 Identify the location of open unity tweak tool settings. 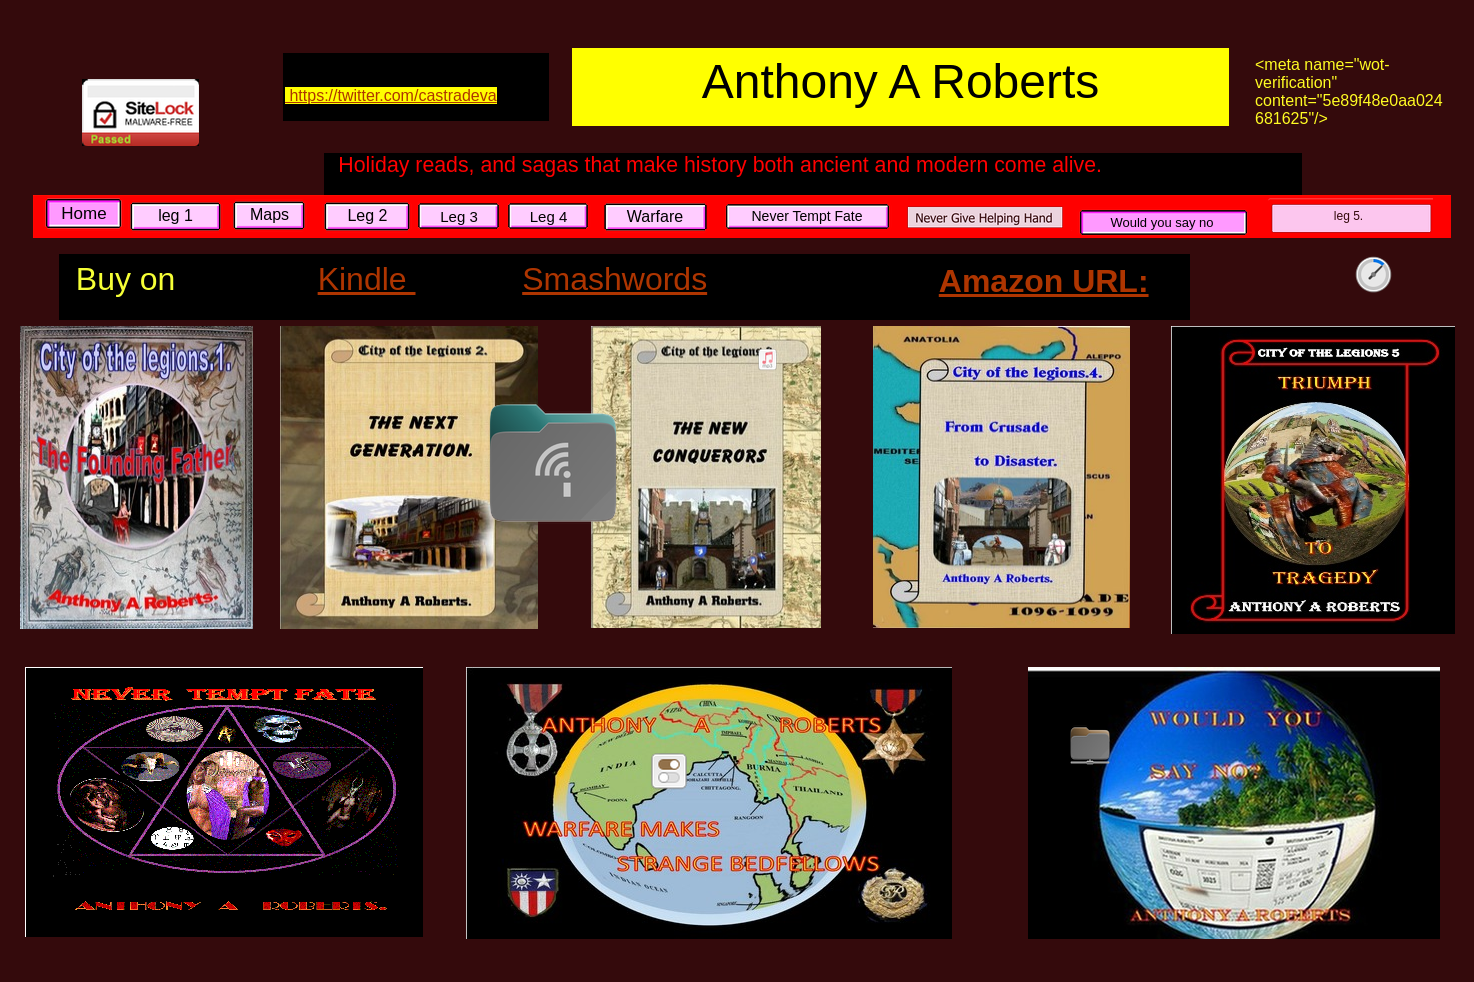
(669, 771).